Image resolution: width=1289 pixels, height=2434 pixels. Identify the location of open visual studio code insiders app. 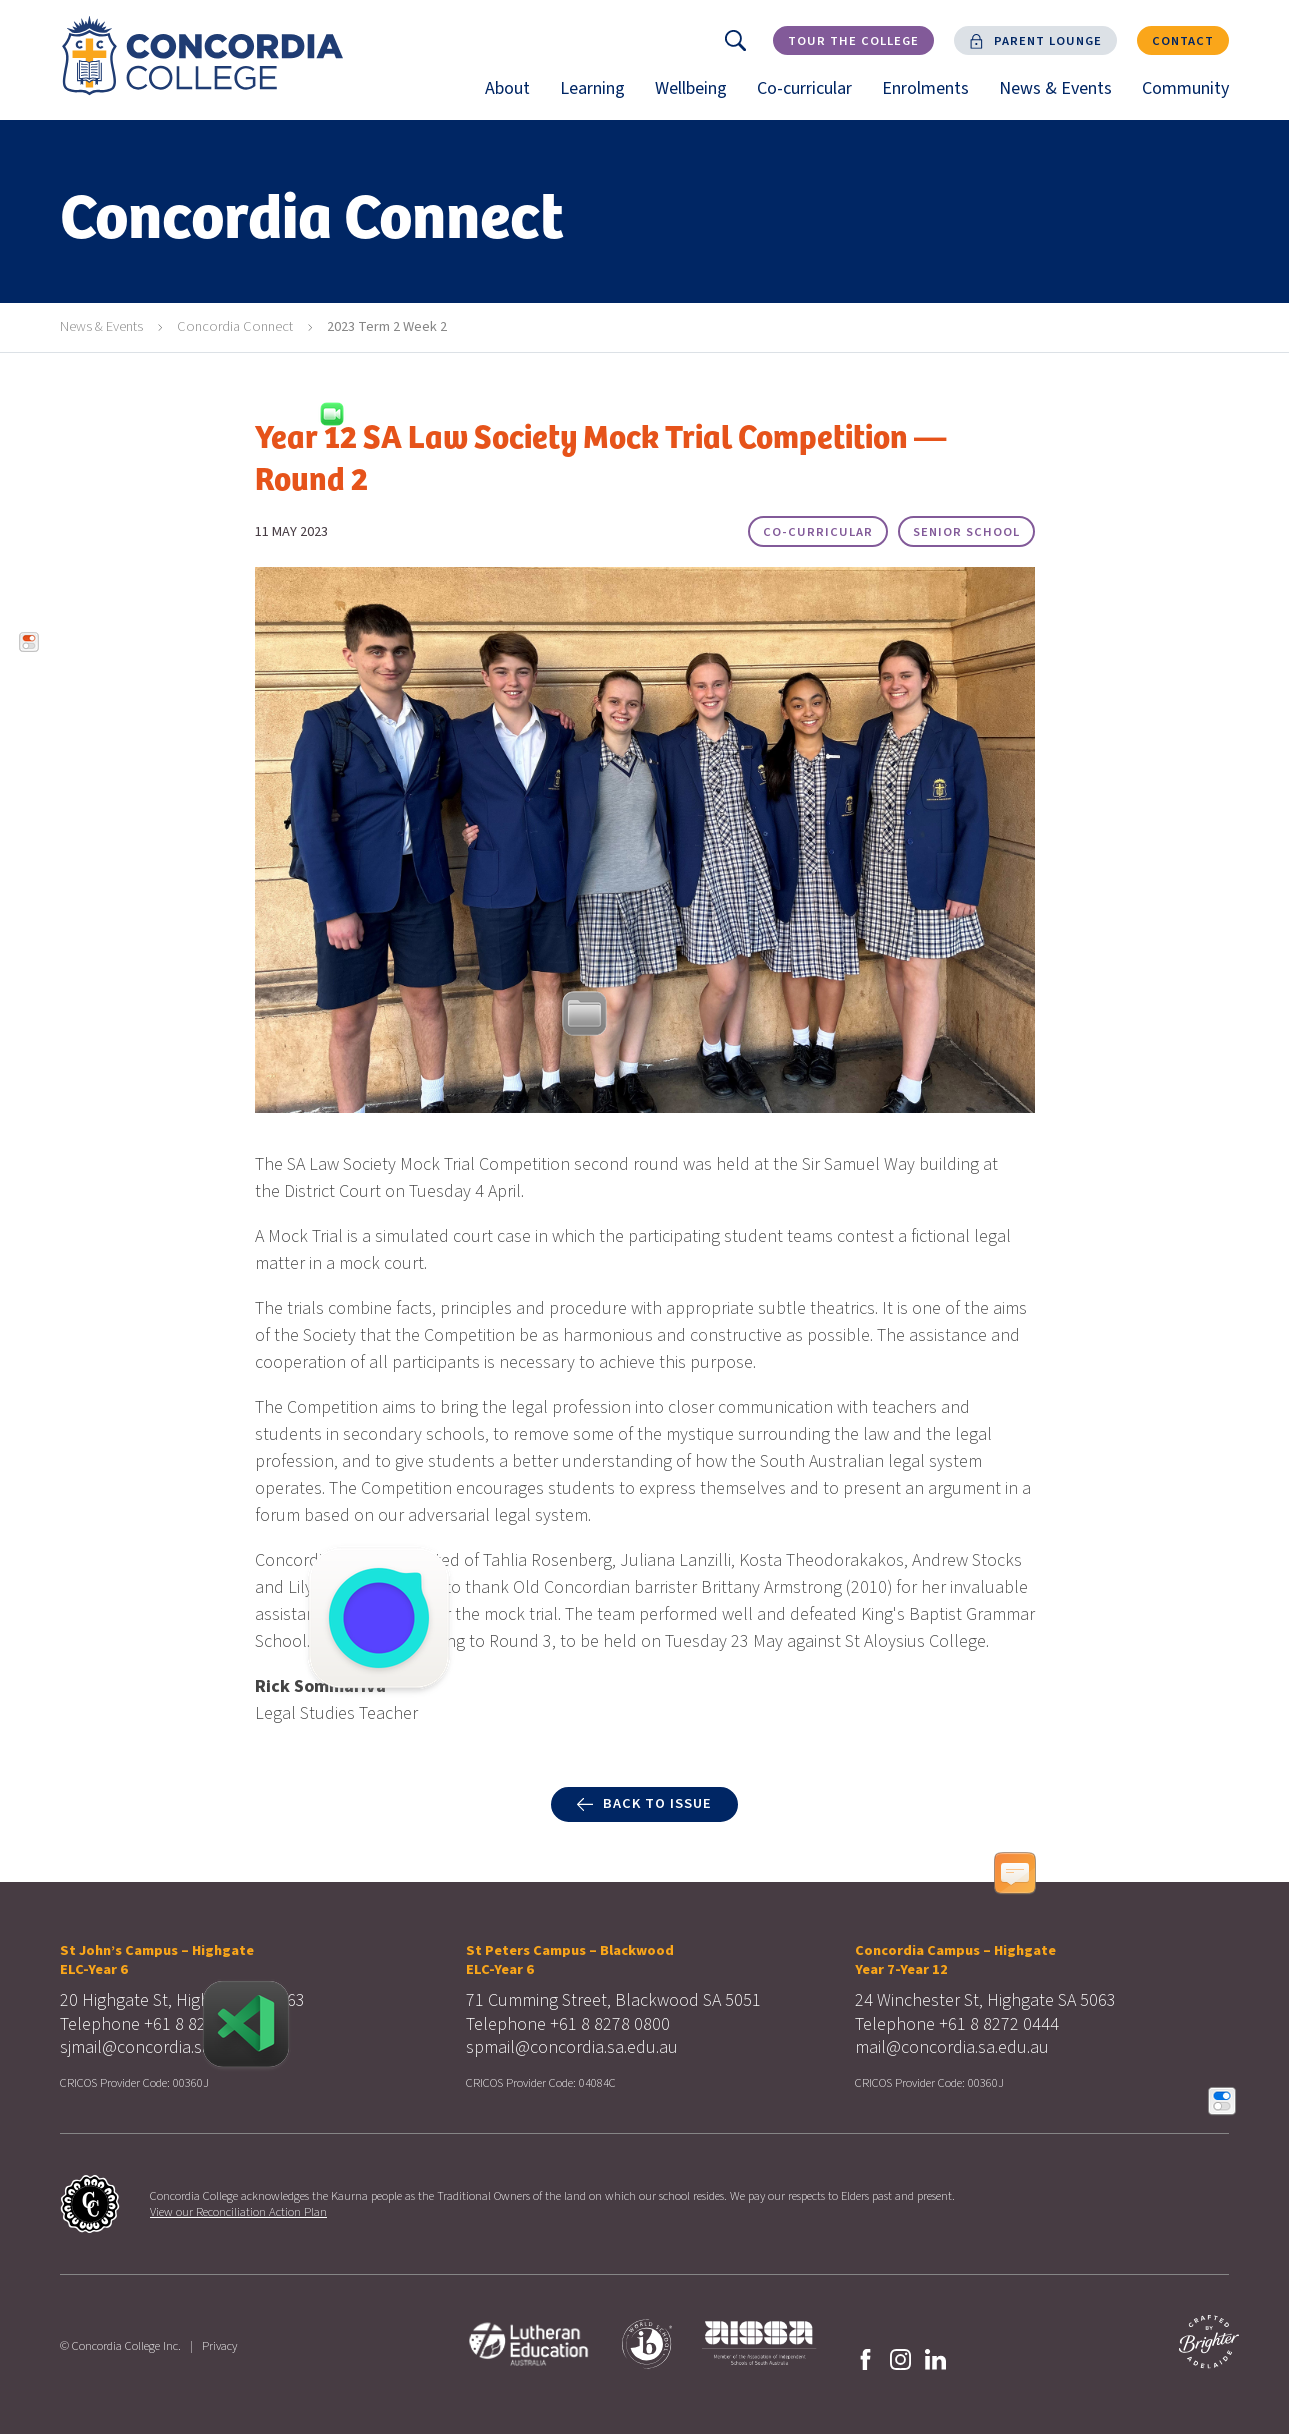
(246, 2024).